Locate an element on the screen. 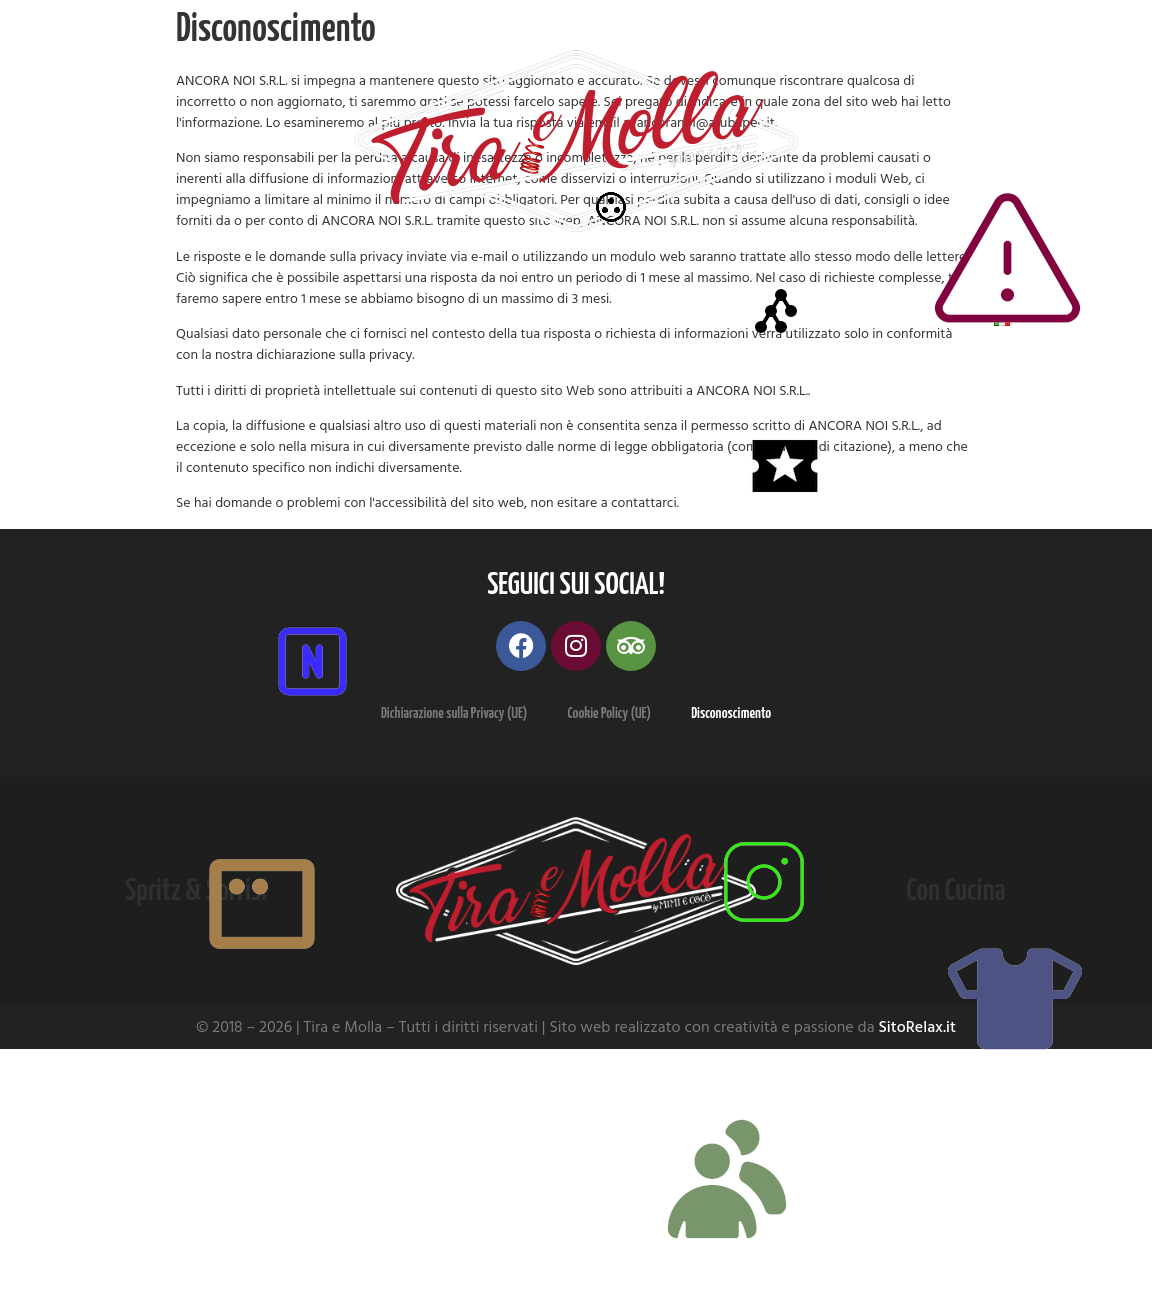 The height and width of the screenshot is (1299, 1152). indicates a warning or caution state is located at coordinates (1007, 260).